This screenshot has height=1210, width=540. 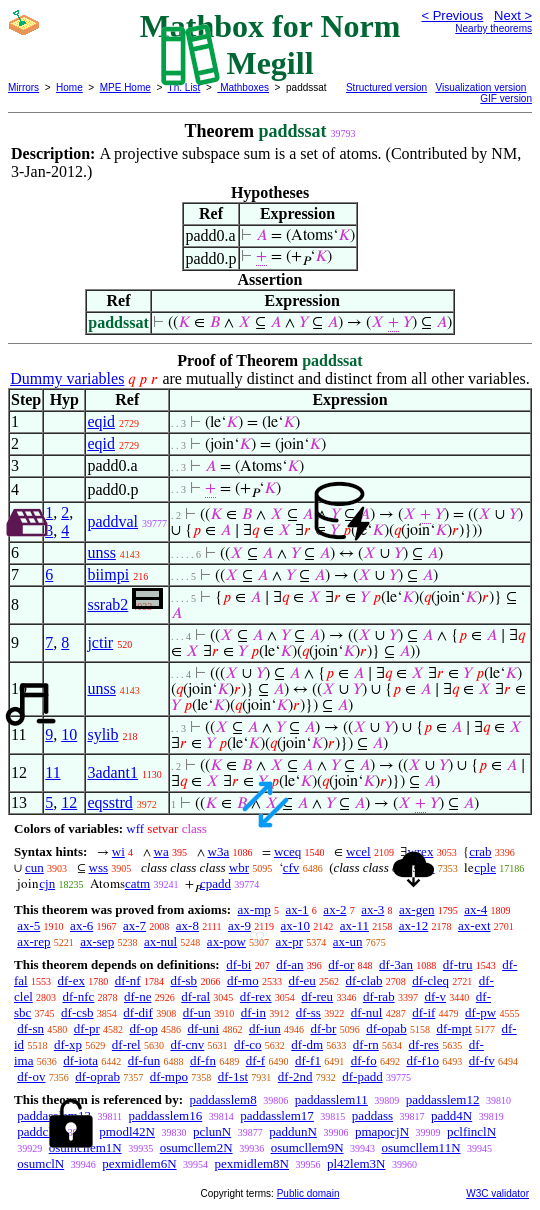 I want to click on unlocked or unsecured state, so click(x=71, y=1126).